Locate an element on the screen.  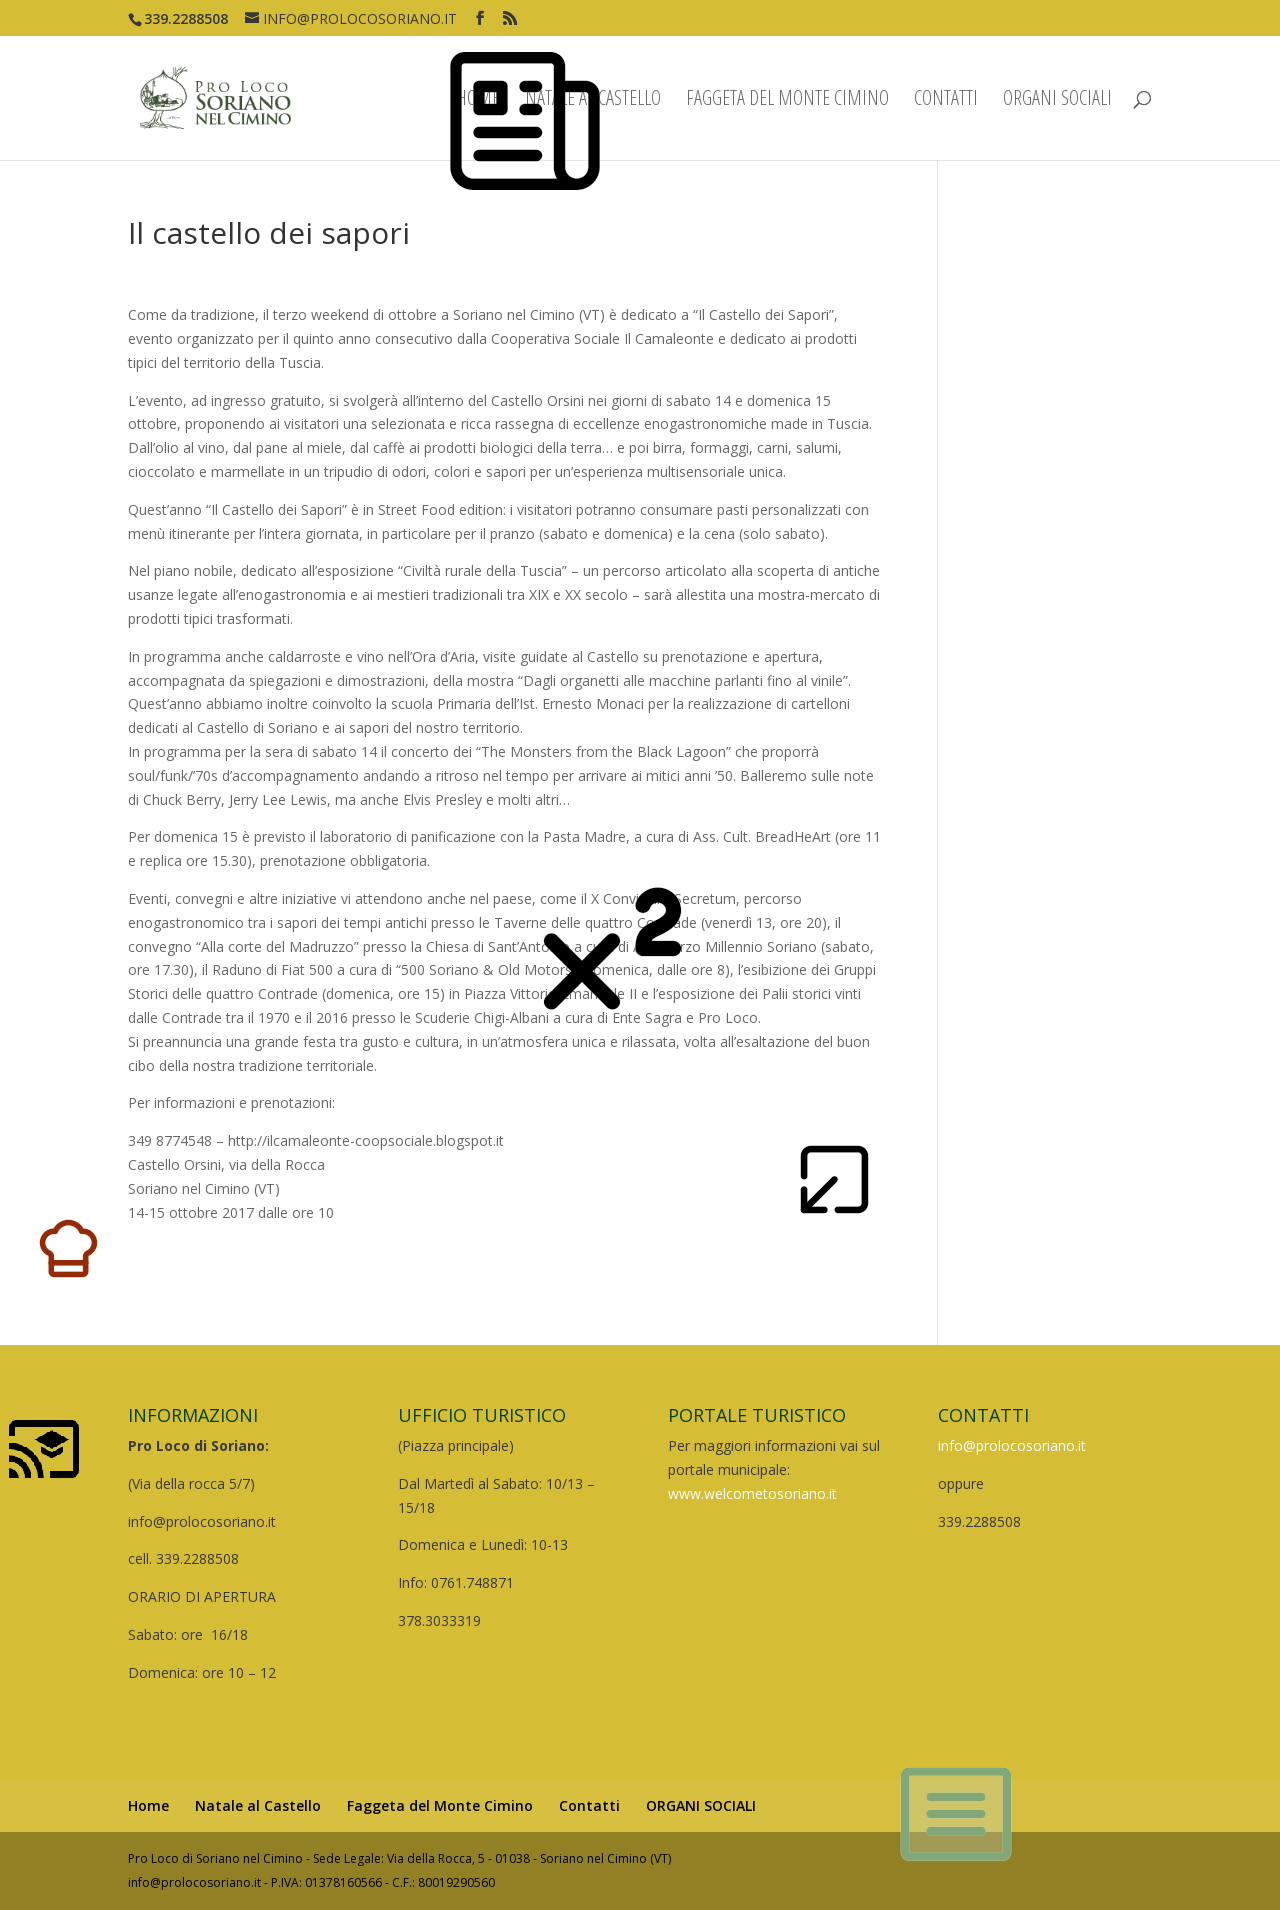
browse recipes or cooking content is located at coordinates (68, 1248).